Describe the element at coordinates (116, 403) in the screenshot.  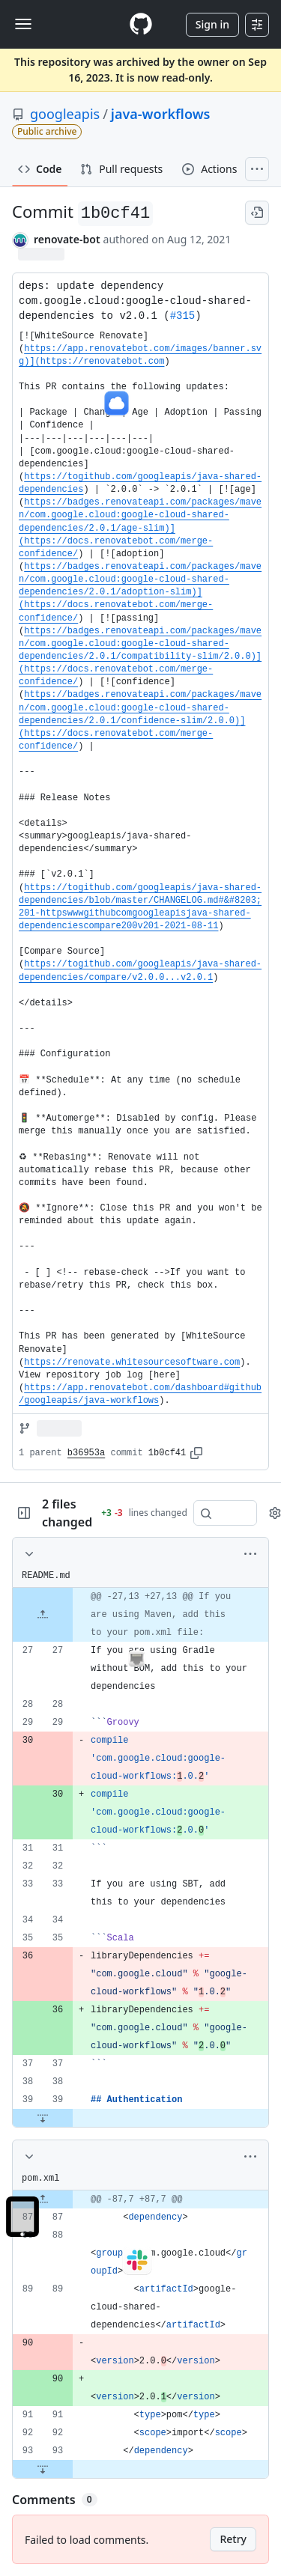
I see `access cloud storage or services` at that location.